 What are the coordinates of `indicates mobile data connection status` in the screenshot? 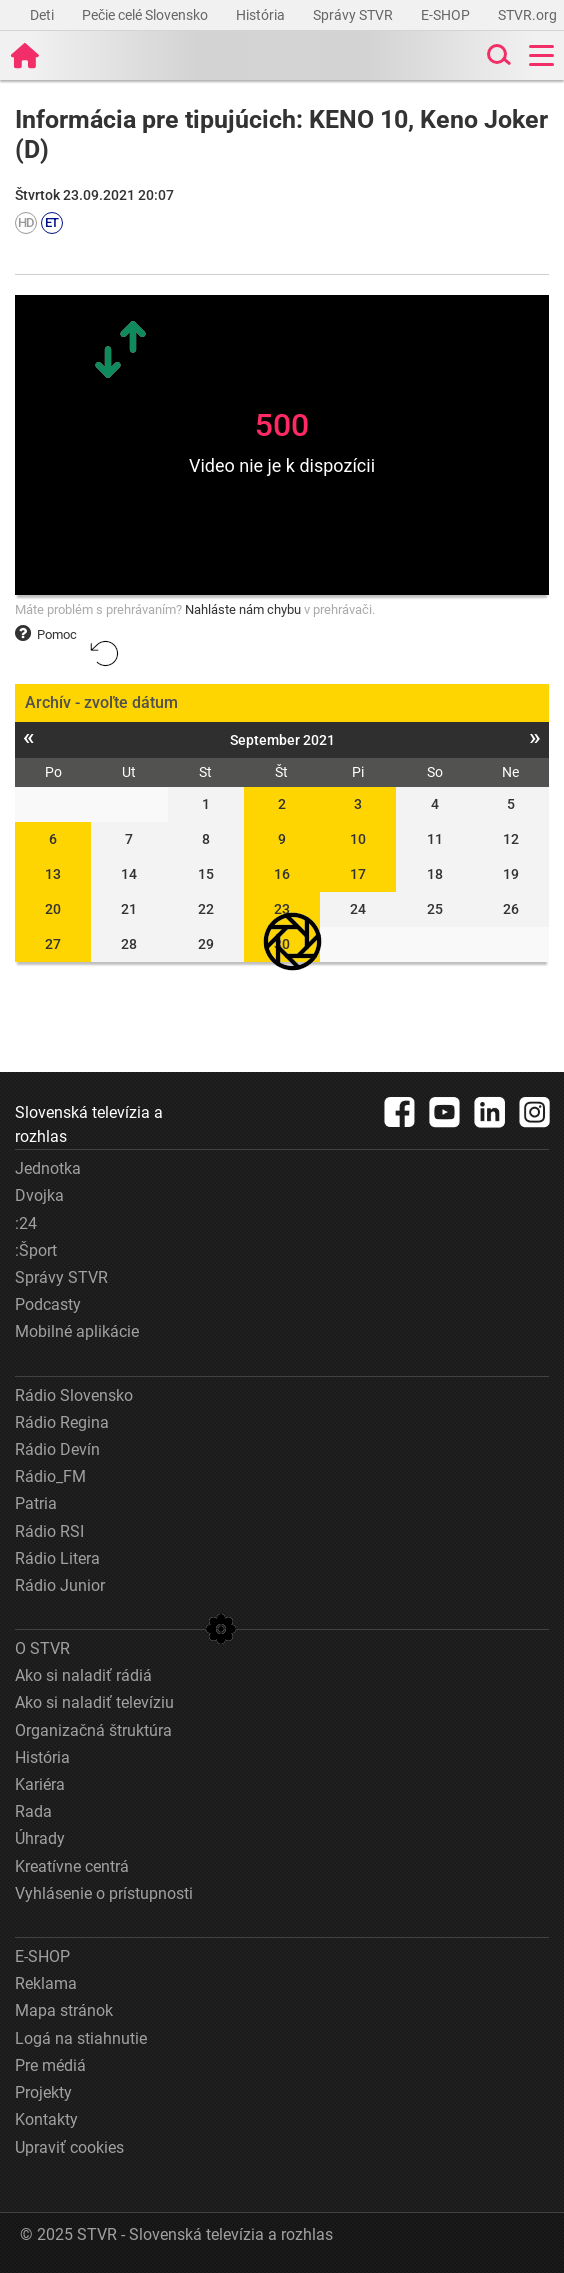 It's located at (120, 349).